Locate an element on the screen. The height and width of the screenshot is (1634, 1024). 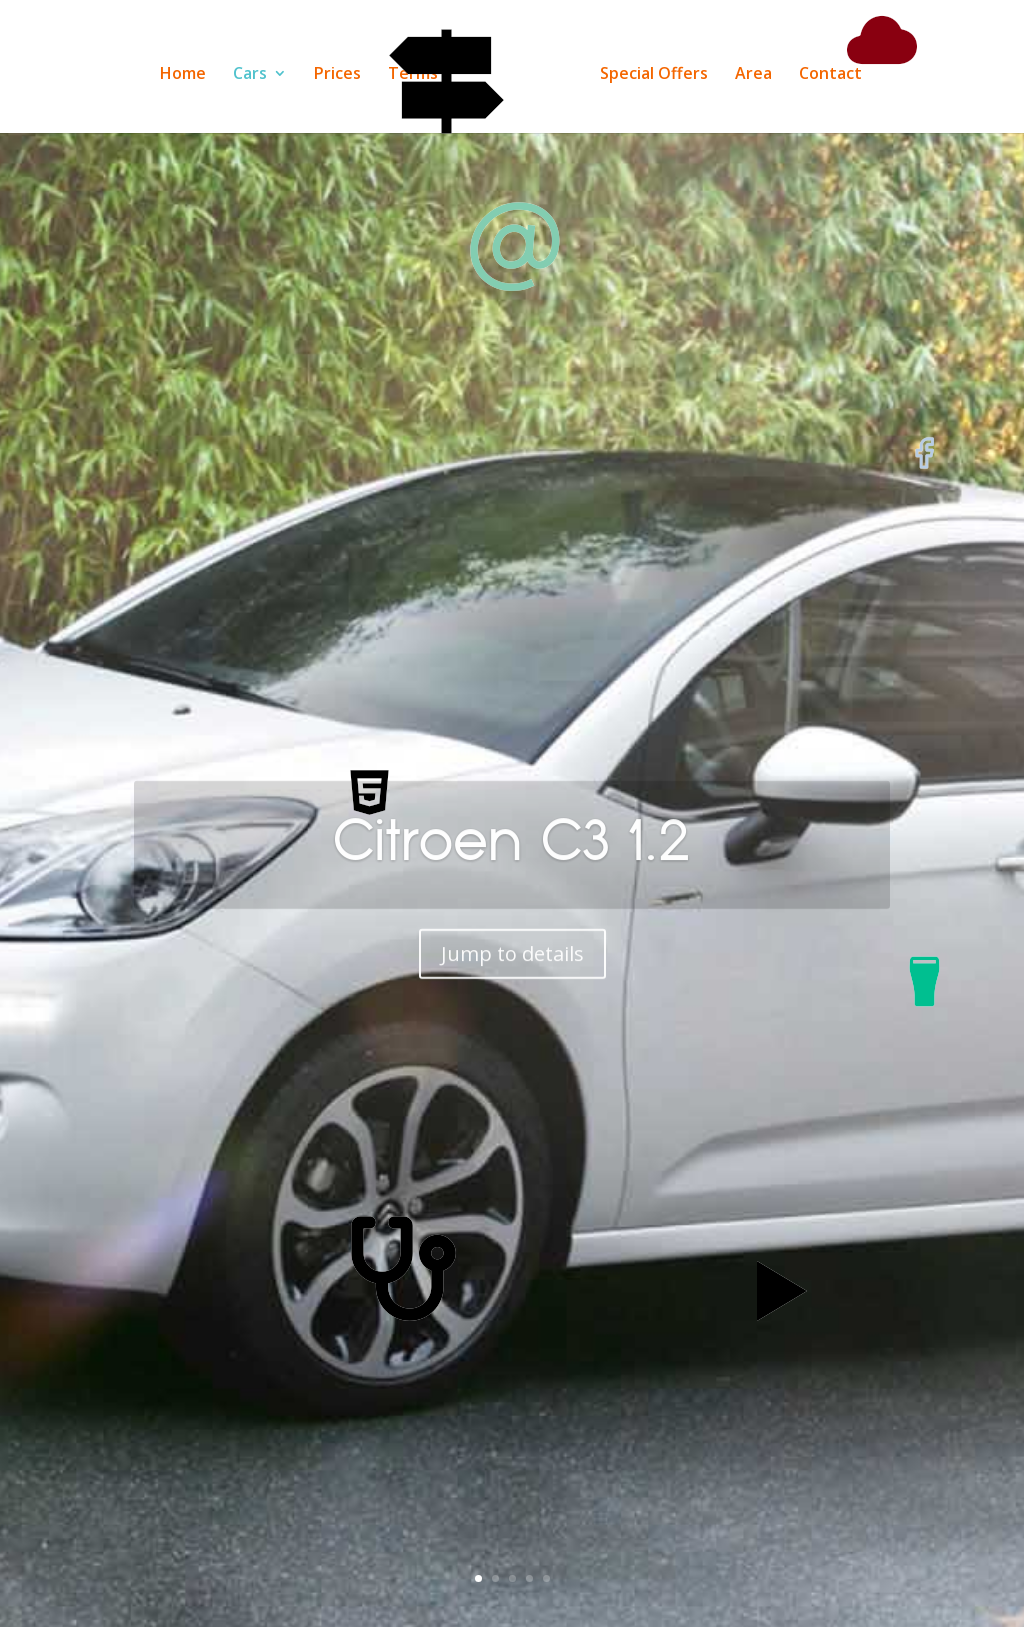
compose a new email is located at coordinates (515, 247).